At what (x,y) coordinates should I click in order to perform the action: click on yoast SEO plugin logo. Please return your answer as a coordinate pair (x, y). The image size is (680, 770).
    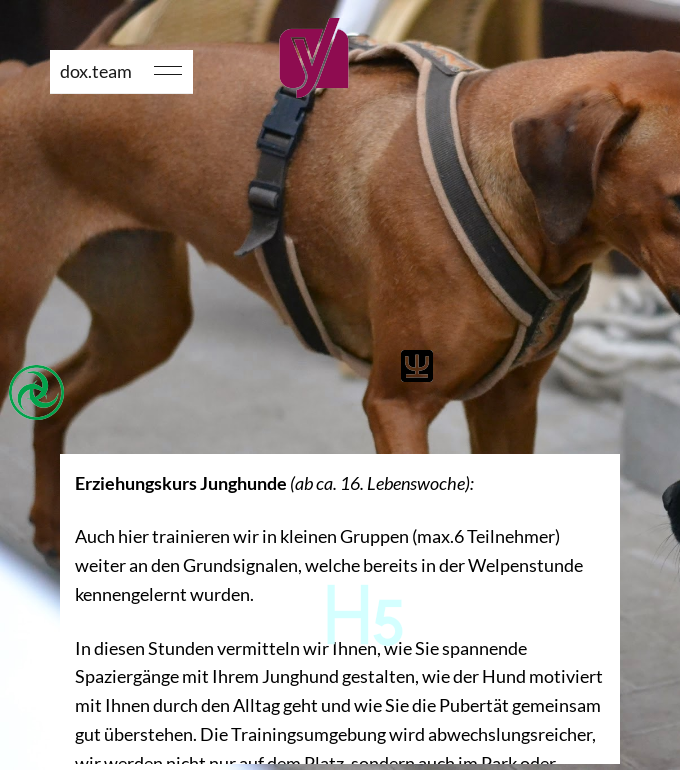
    Looking at the image, I should click on (314, 58).